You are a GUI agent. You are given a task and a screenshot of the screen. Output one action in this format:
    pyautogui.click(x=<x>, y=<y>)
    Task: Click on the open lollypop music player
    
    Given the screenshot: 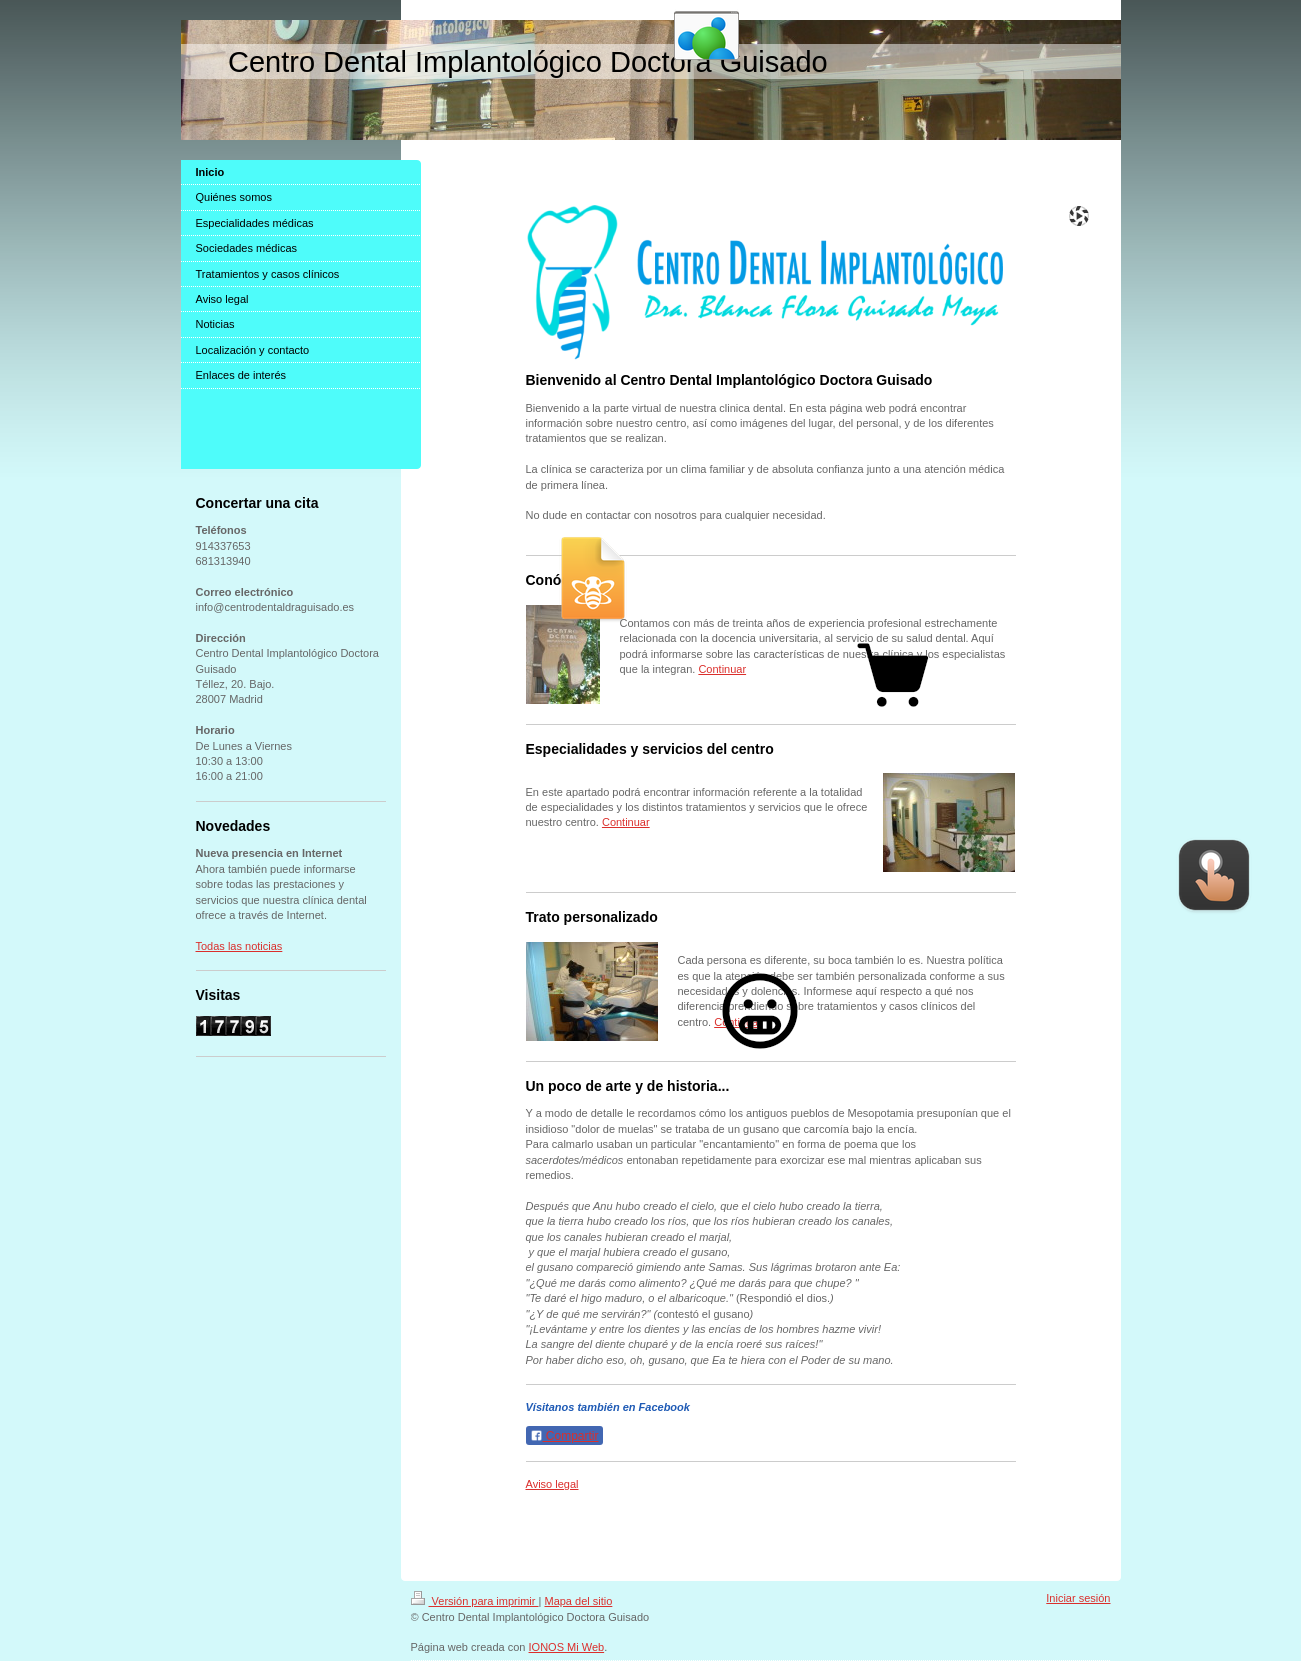 What is the action you would take?
    pyautogui.click(x=1079, y=216)
    